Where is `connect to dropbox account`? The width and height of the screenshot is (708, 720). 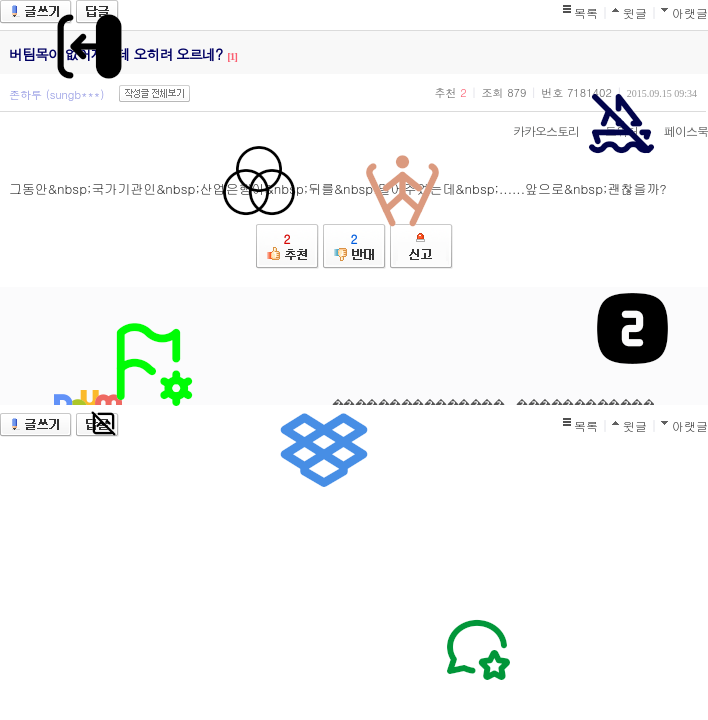
connect to dropbox account is located at coordinates (324, 448).